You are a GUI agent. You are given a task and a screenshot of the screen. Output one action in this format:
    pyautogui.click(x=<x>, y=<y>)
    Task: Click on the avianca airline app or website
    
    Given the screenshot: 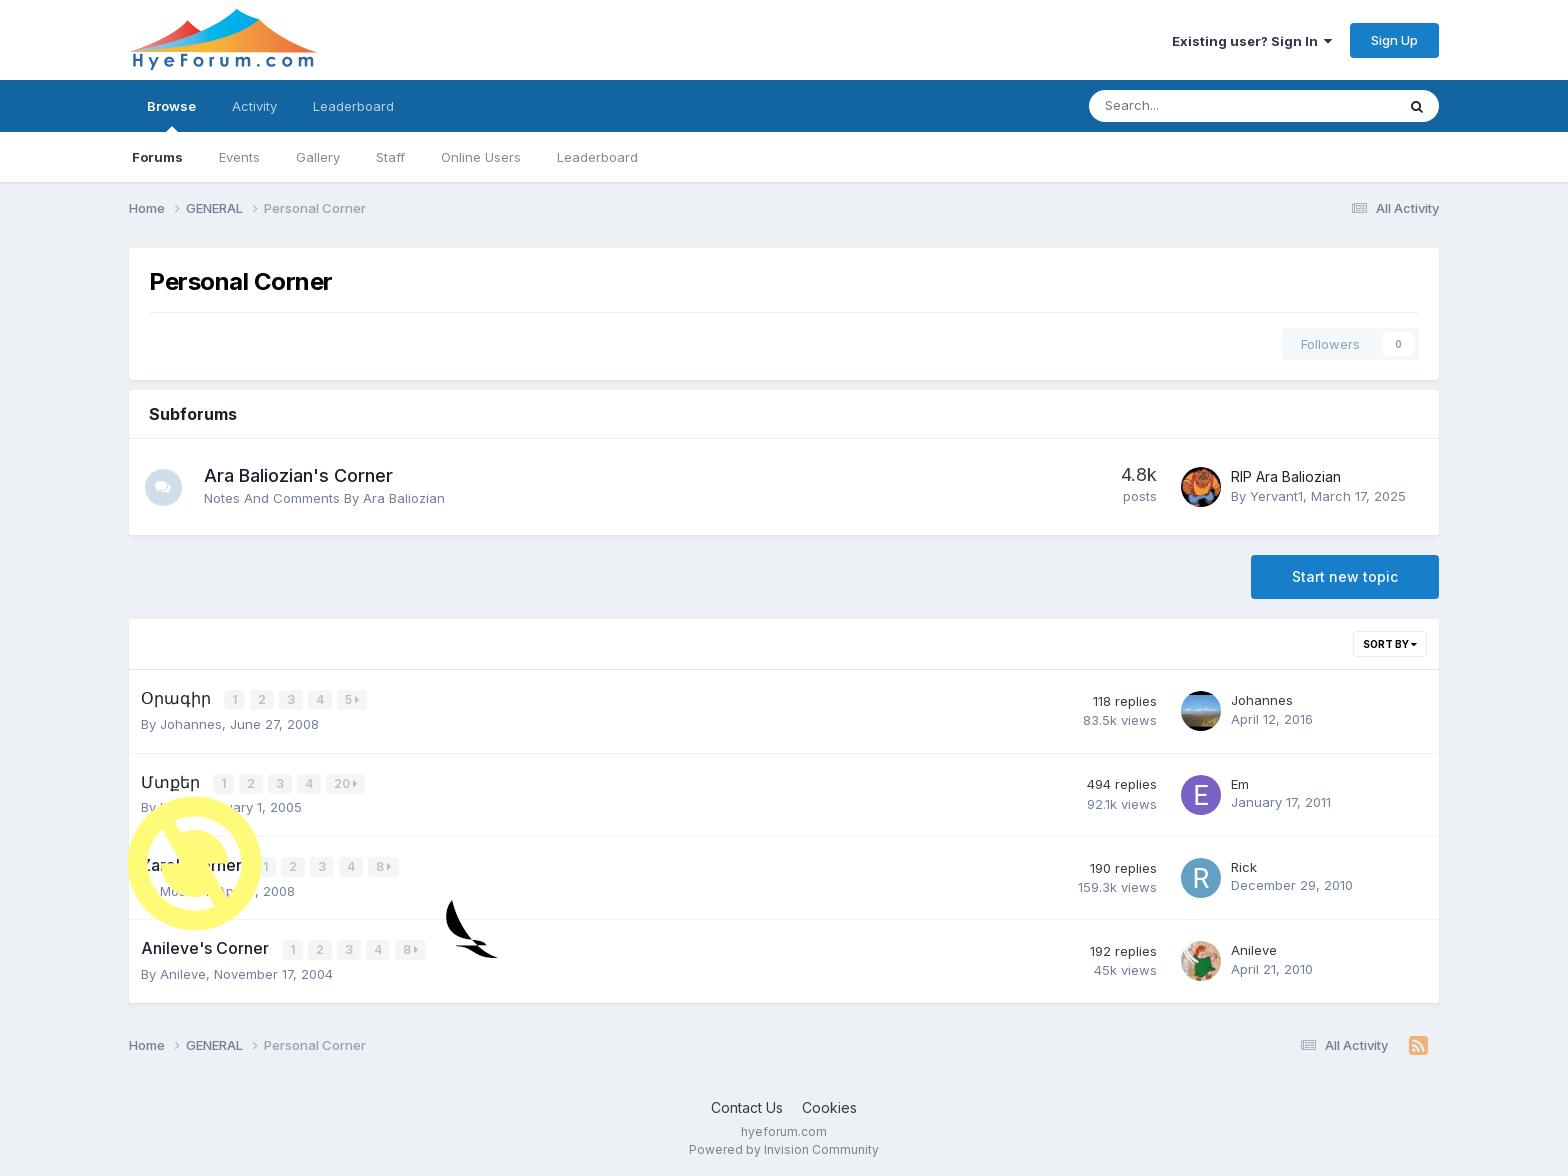 What is the action you would take?
    pyautogui.click(x=472, y=929)
    